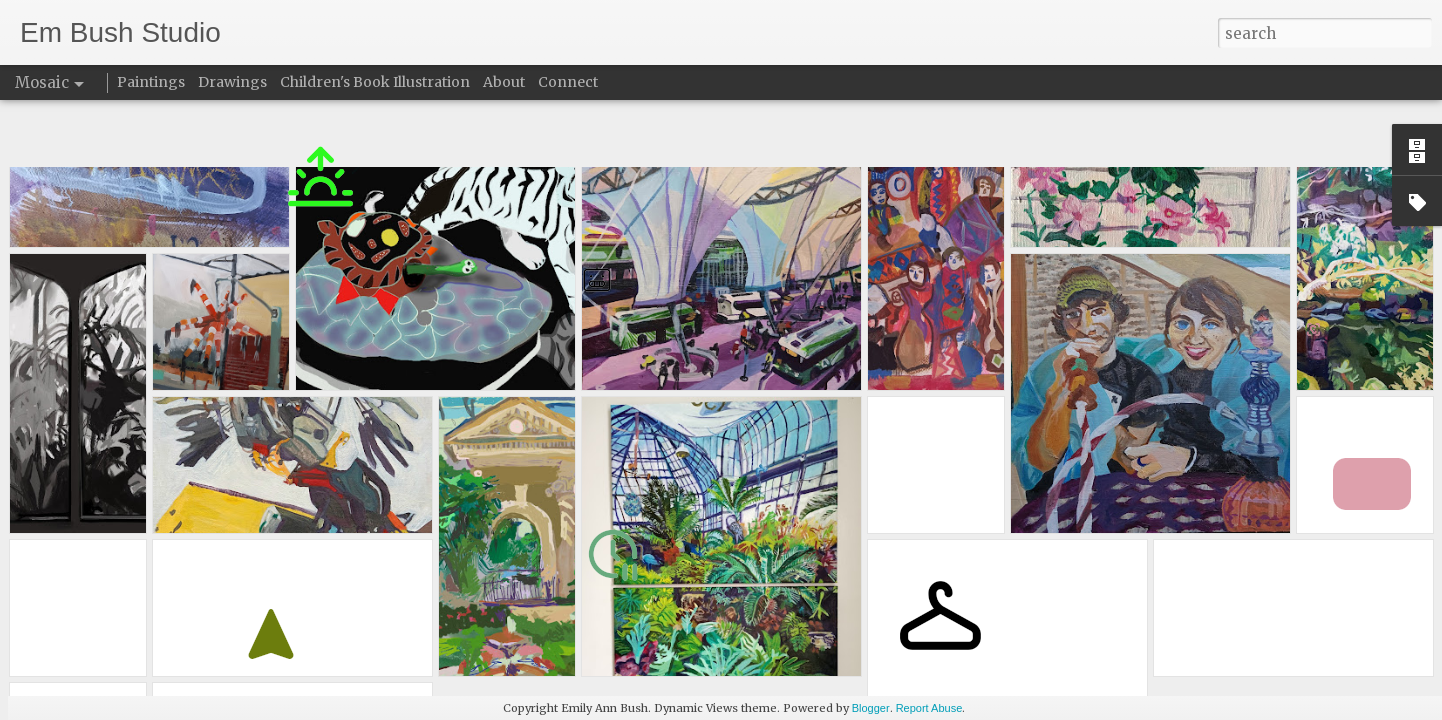  I want to click on set image crop to 3:2 aspect ratio, so click(1372, 484).